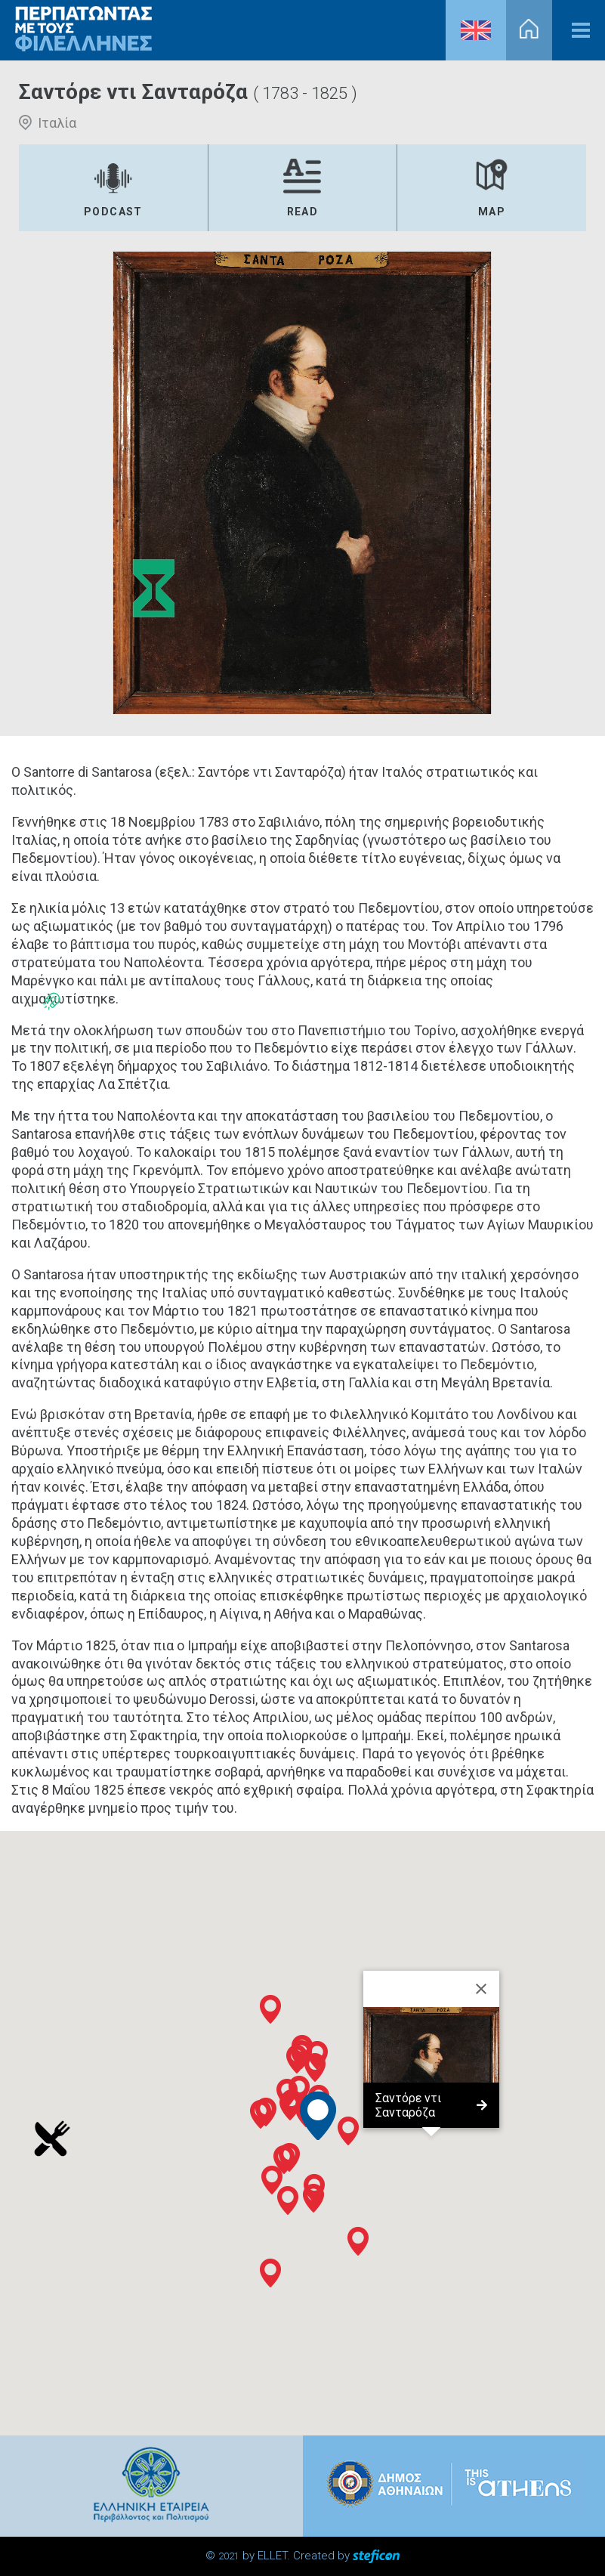 The width and height of the screenshot is (605, 2576). Describe the element at coordinates (51, 1001) in the screenshot. I see `attract or pull related items together` at that location.